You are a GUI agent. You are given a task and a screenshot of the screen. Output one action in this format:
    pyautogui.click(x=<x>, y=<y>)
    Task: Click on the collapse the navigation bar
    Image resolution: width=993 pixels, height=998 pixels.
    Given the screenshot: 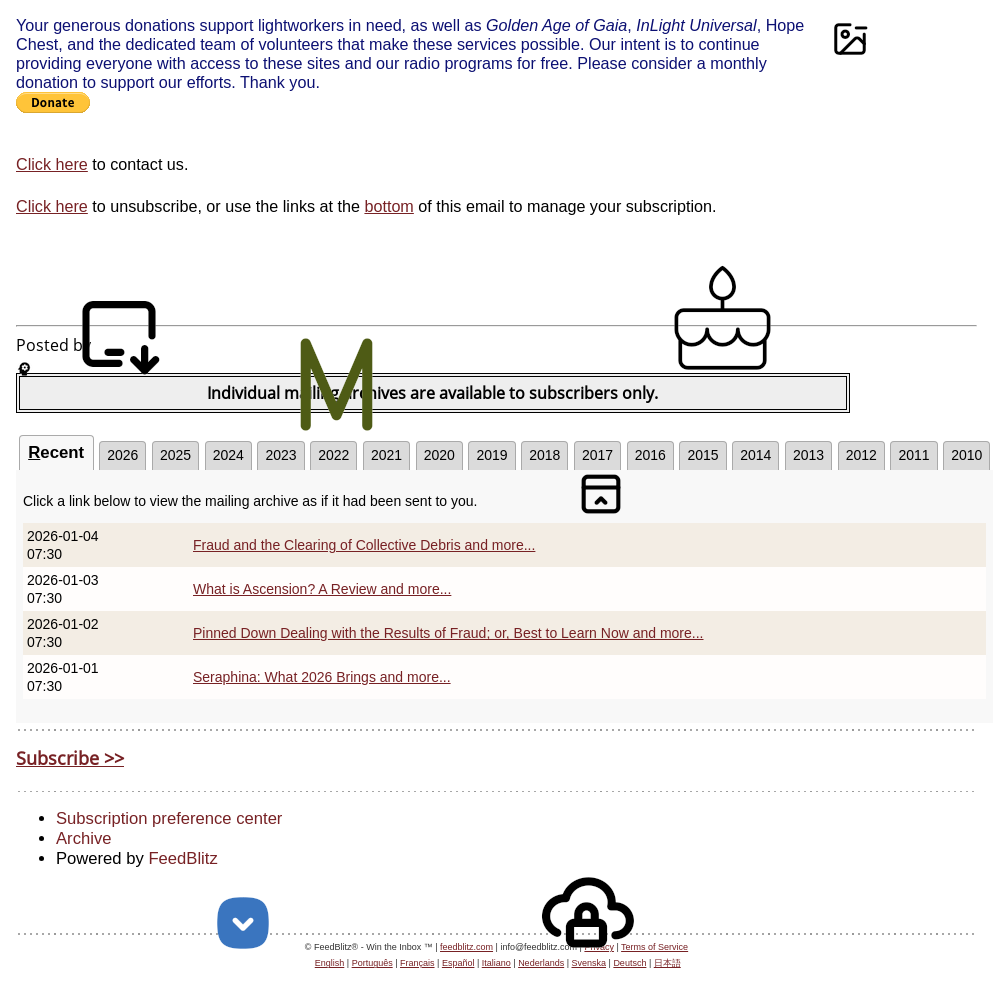 What is the action you would take?
    pyautogui.click(x=601, y=494)
    